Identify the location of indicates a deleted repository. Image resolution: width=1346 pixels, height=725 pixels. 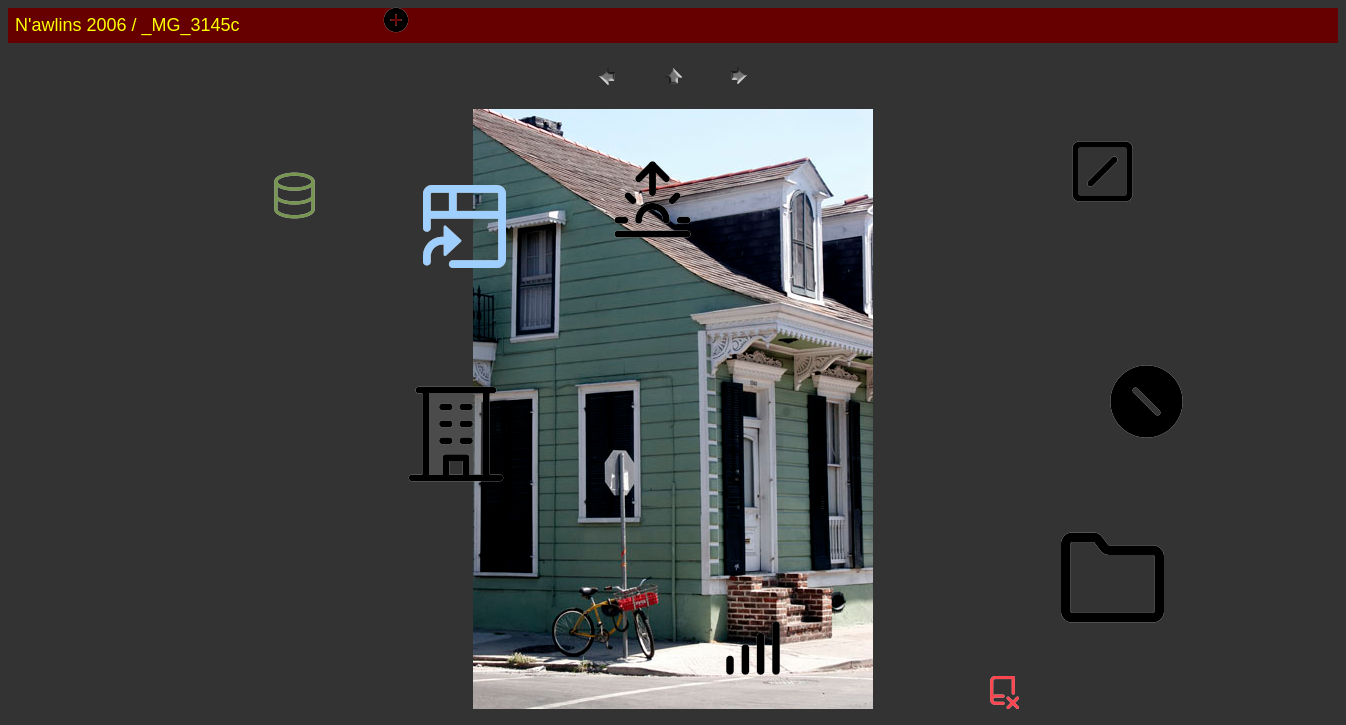
(1002, 692).